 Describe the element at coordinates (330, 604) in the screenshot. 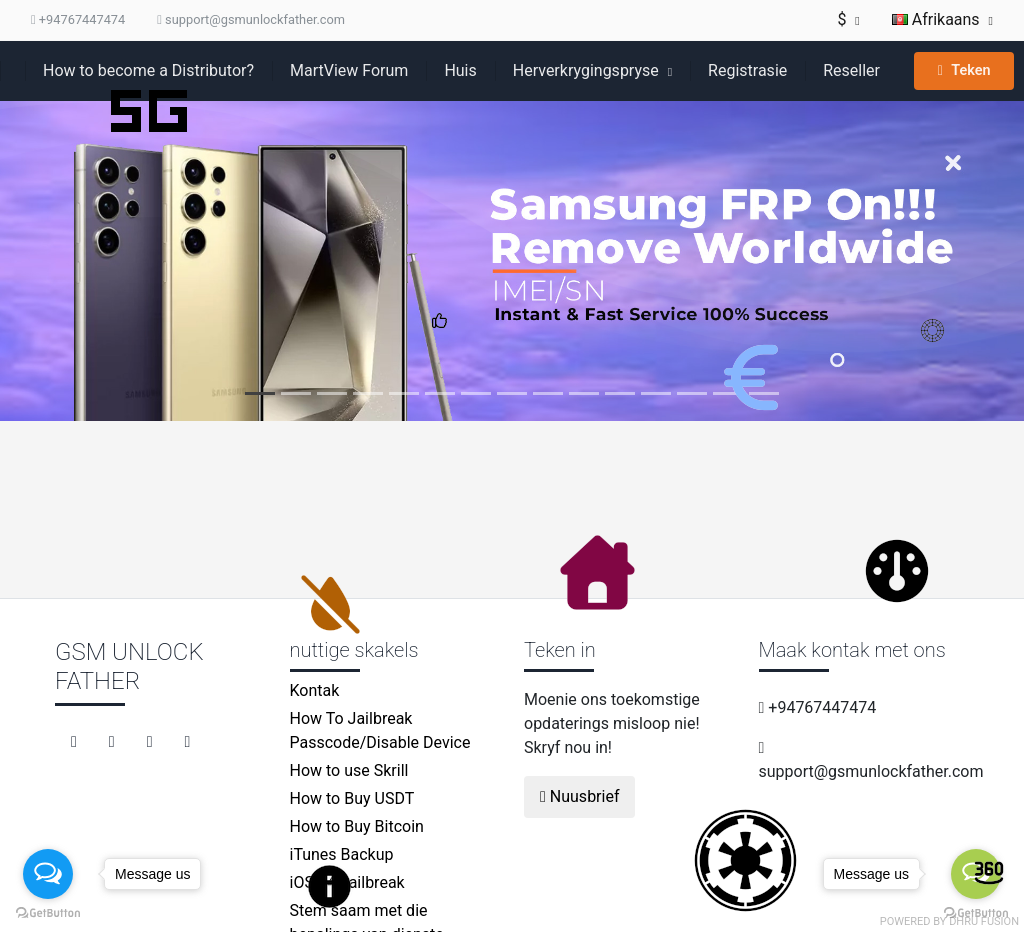

I see `disable water or liquid detection` at that location.